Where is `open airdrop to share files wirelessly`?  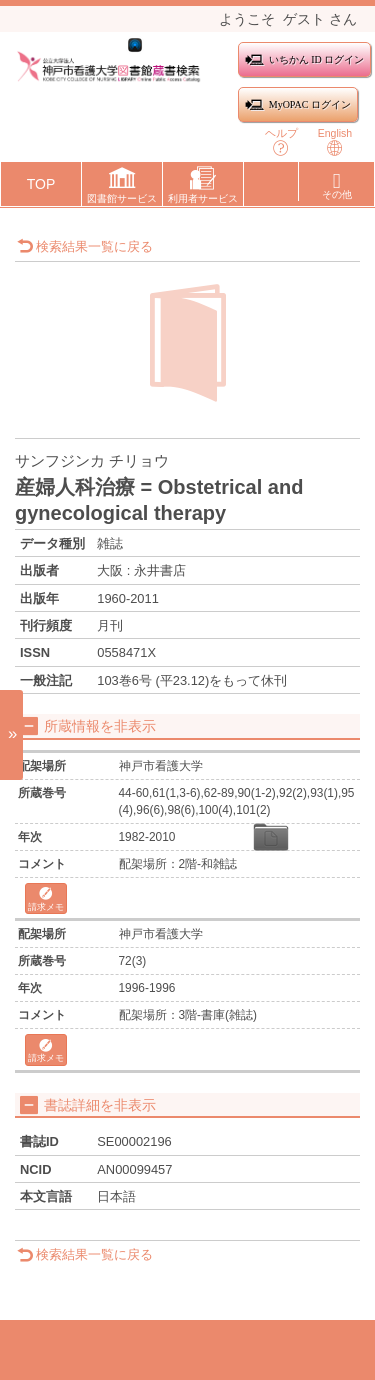 open airdrop to share files wirelessly is located at coordinates (135, 45).